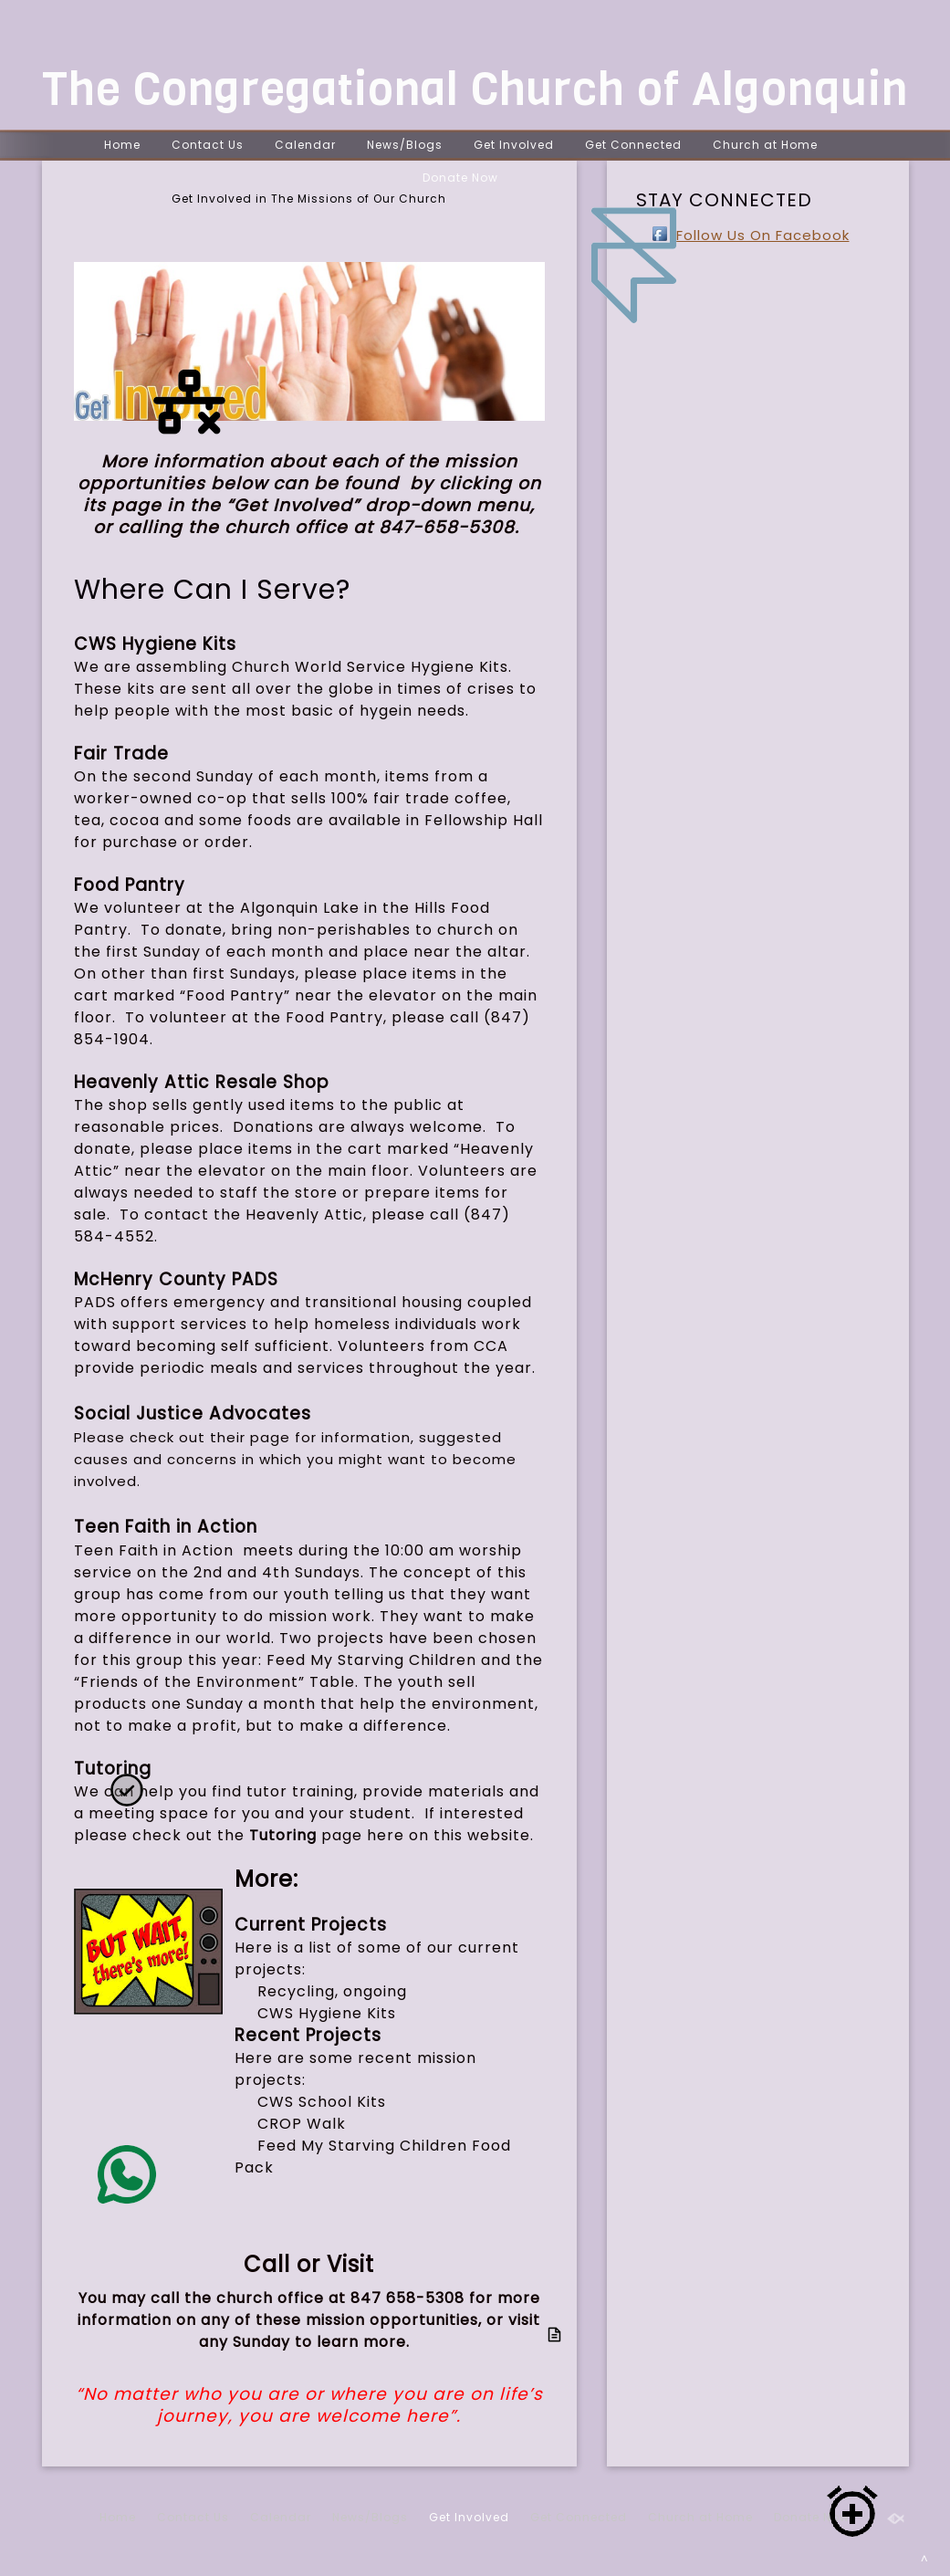 The image size is (950, 2576). What do you see at coordinates (852, 2511) in the screenshot?
I see `add a new alarm` at bounding box center [852, 2511].